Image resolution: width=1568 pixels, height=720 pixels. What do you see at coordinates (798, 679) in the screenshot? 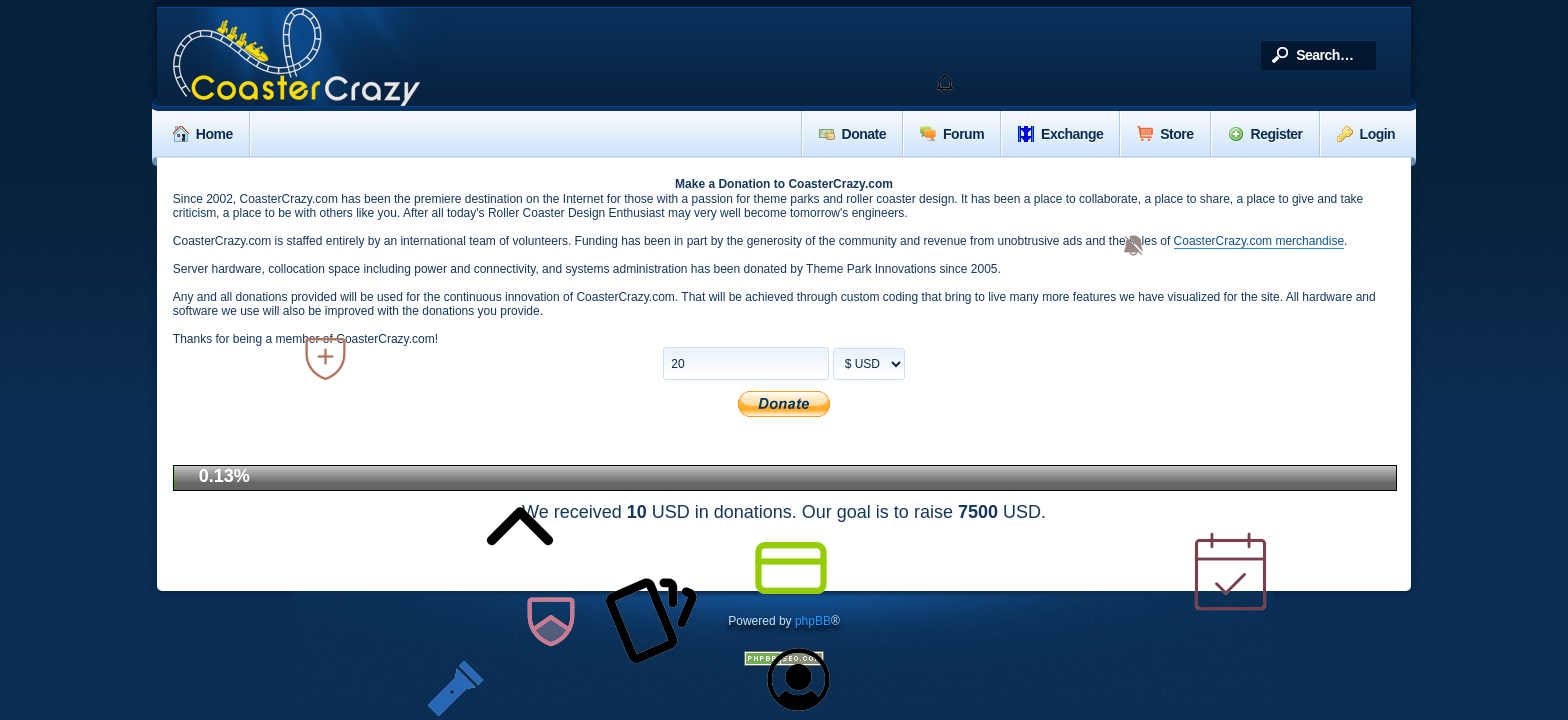
I see `view your profile` at bounding box center [798, 679].